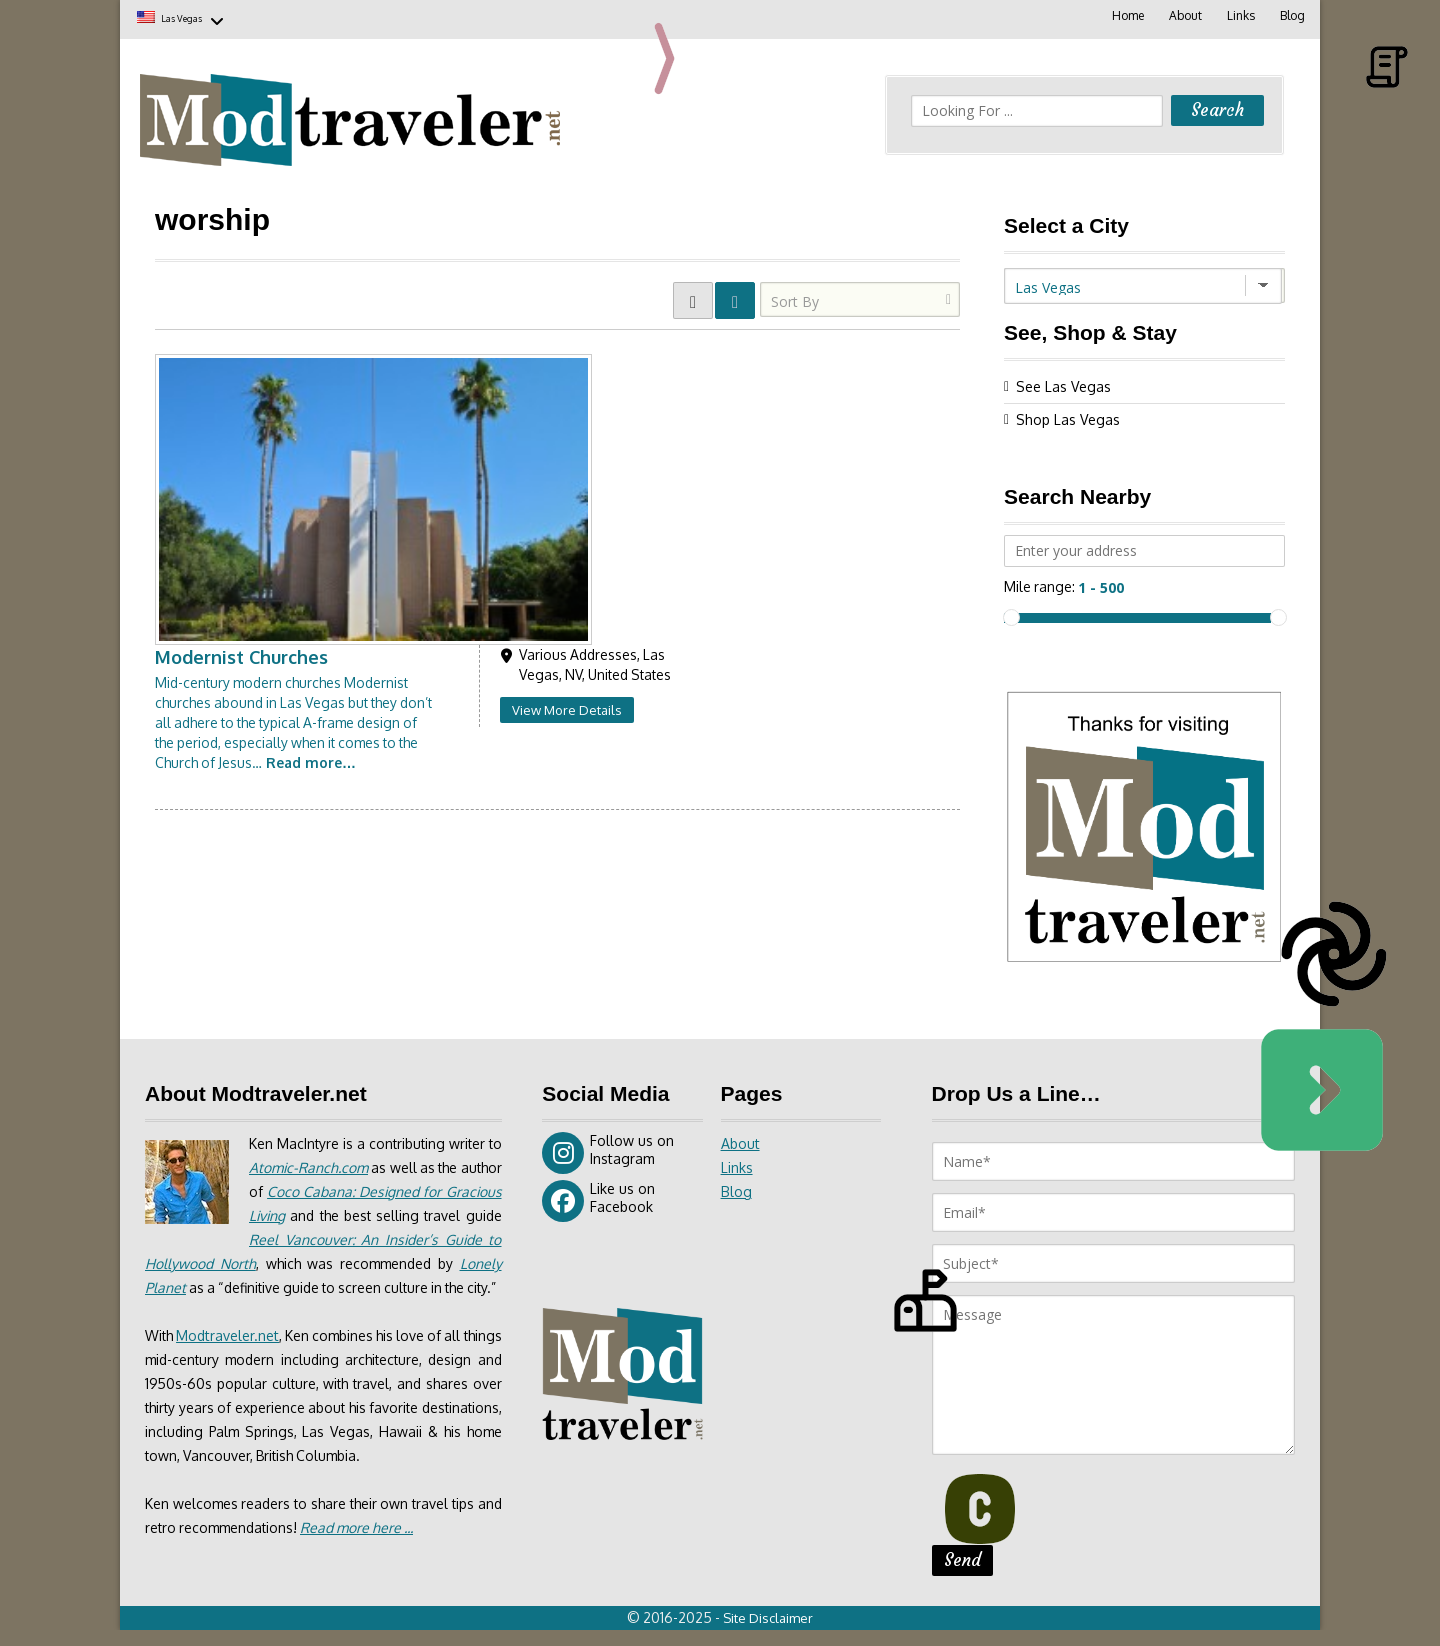  What do you see at coordinates (1334, 954) in the screenshot?
I see `loading or processing content` at bounding box center [1334, 954].